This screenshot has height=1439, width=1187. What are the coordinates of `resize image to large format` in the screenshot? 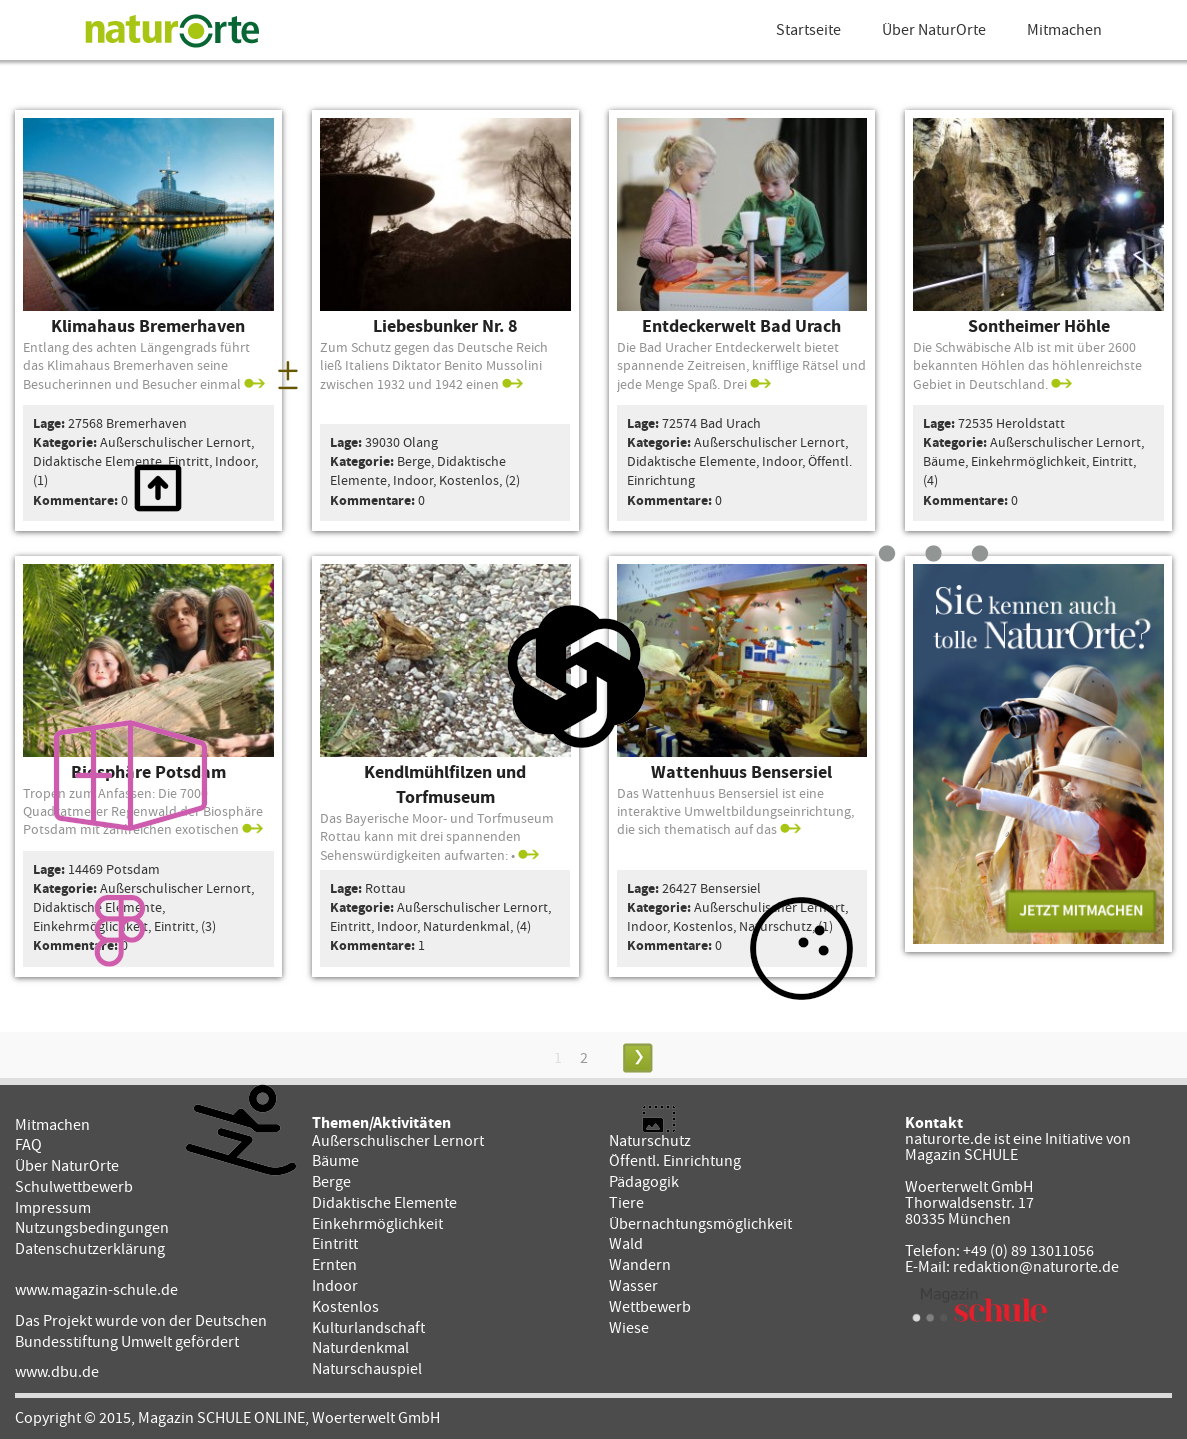 It's located at (659, 1119).